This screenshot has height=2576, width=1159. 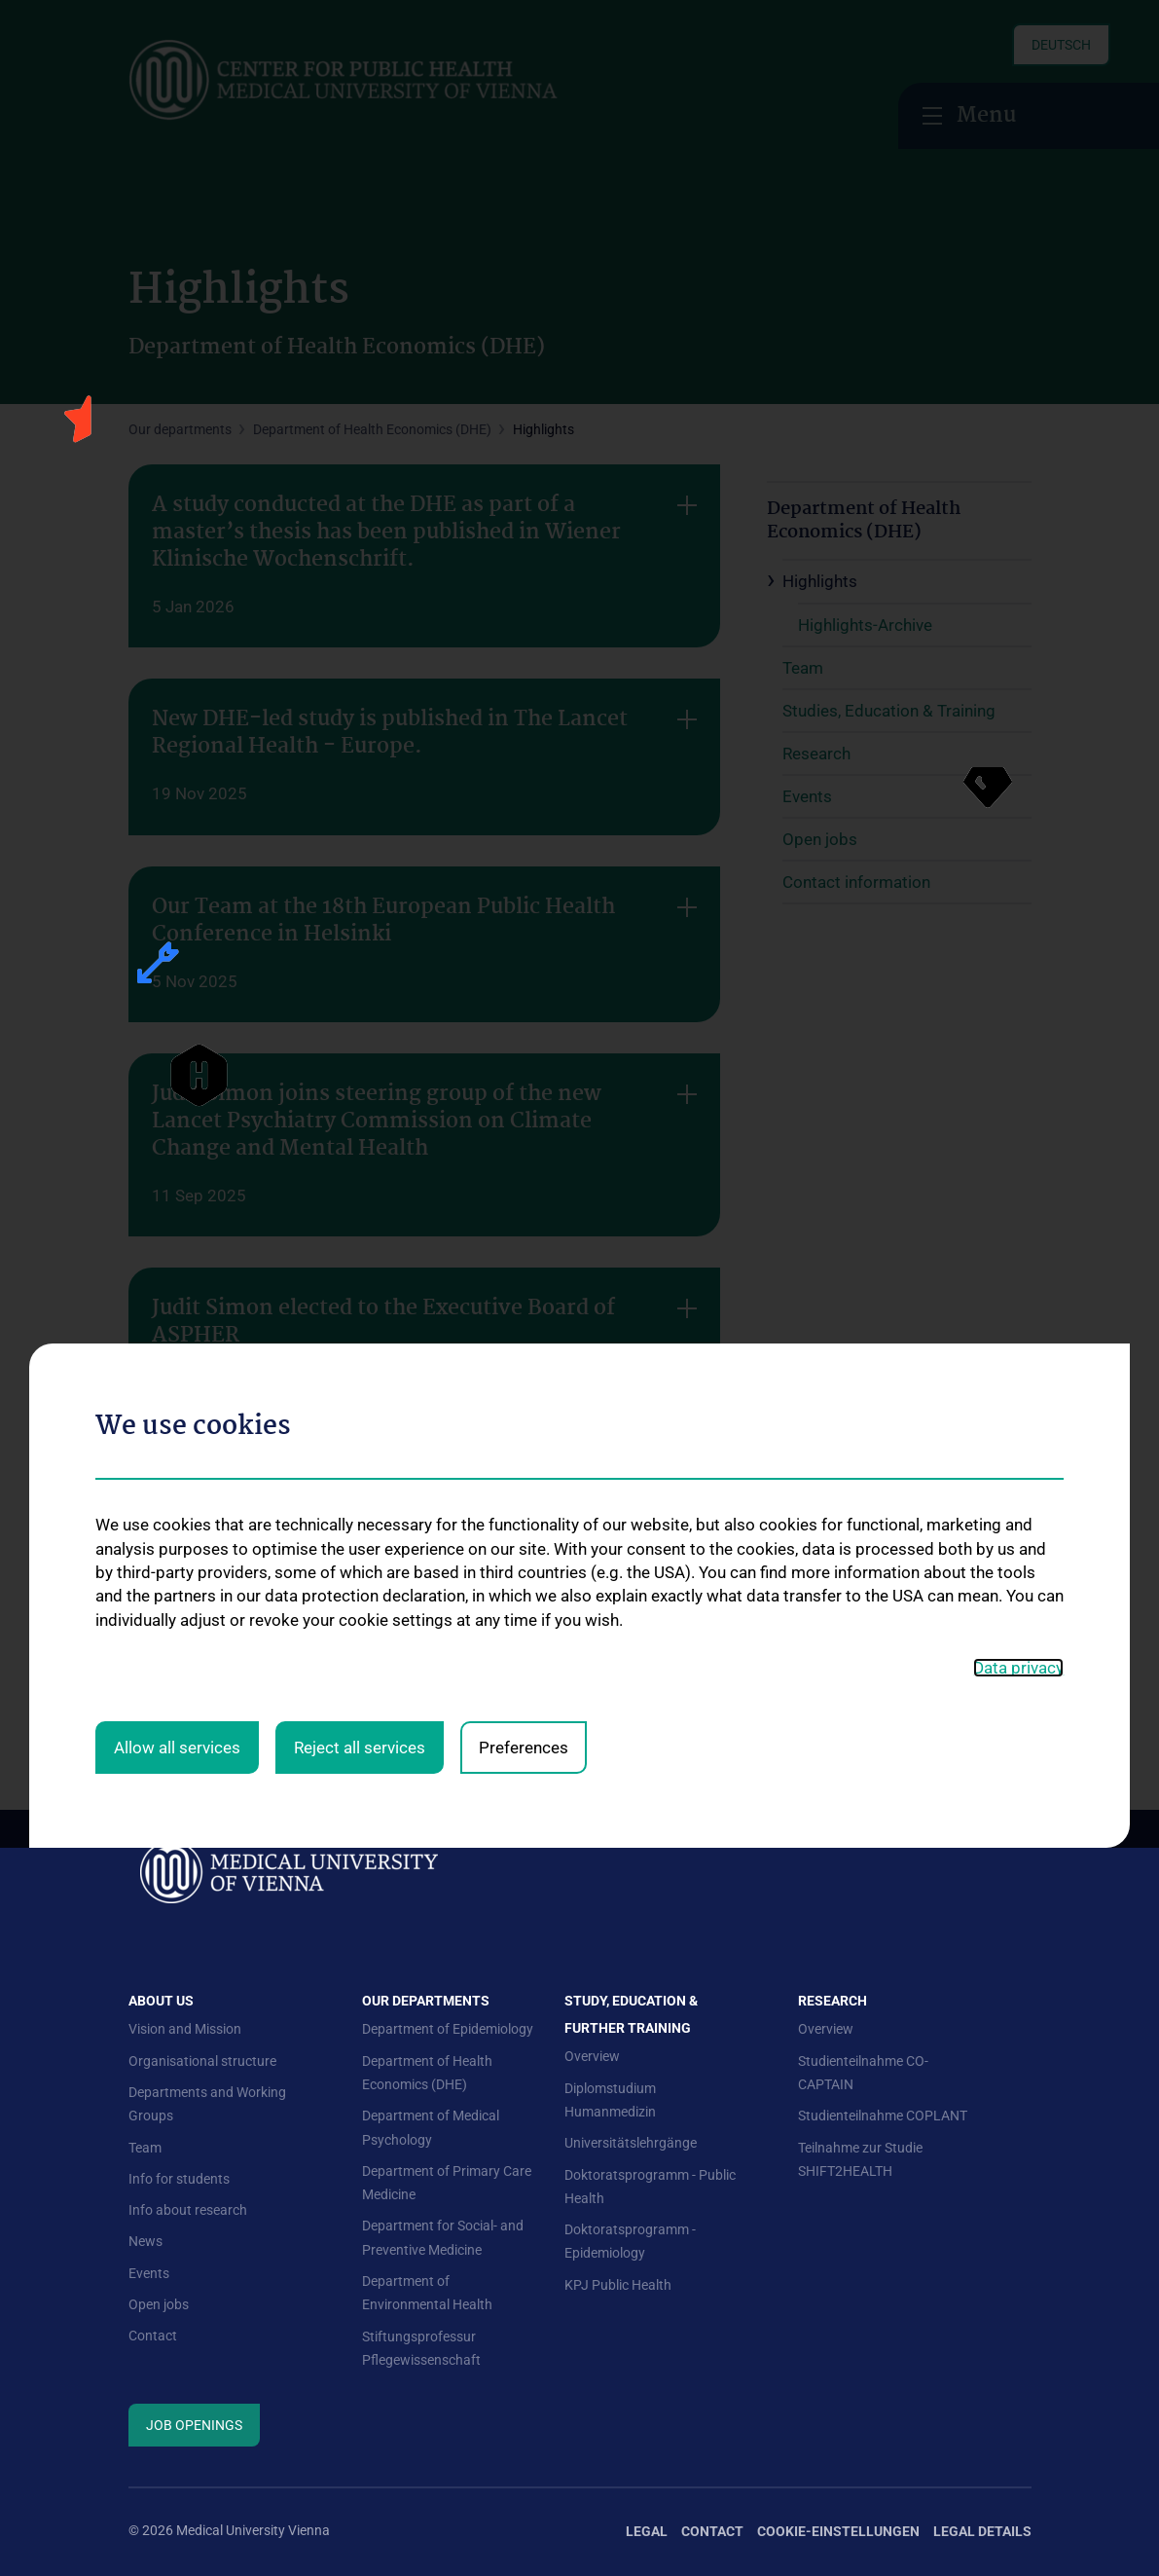 What do you see at coordinates (157, 964) in the screenshot?
I see `indicates archery or target shooting activity` at bounding box center [157, 964].